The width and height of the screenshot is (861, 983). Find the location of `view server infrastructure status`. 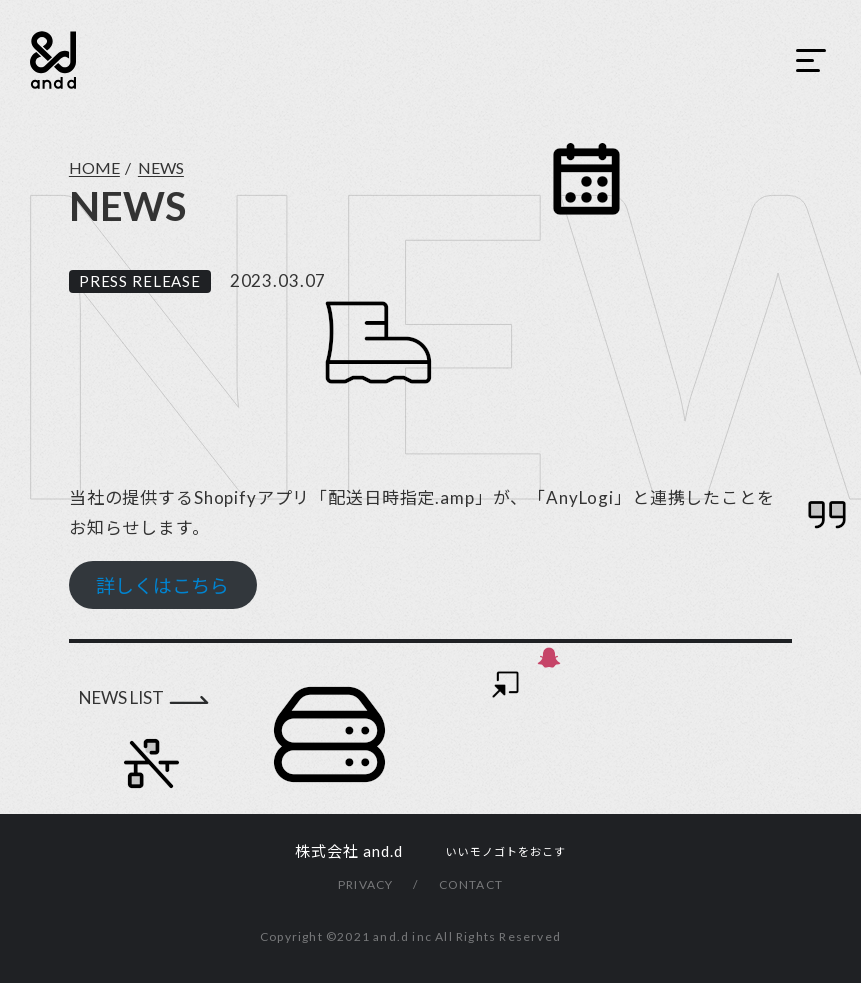

view server infrastructure status is located at coordinates (329, 734).